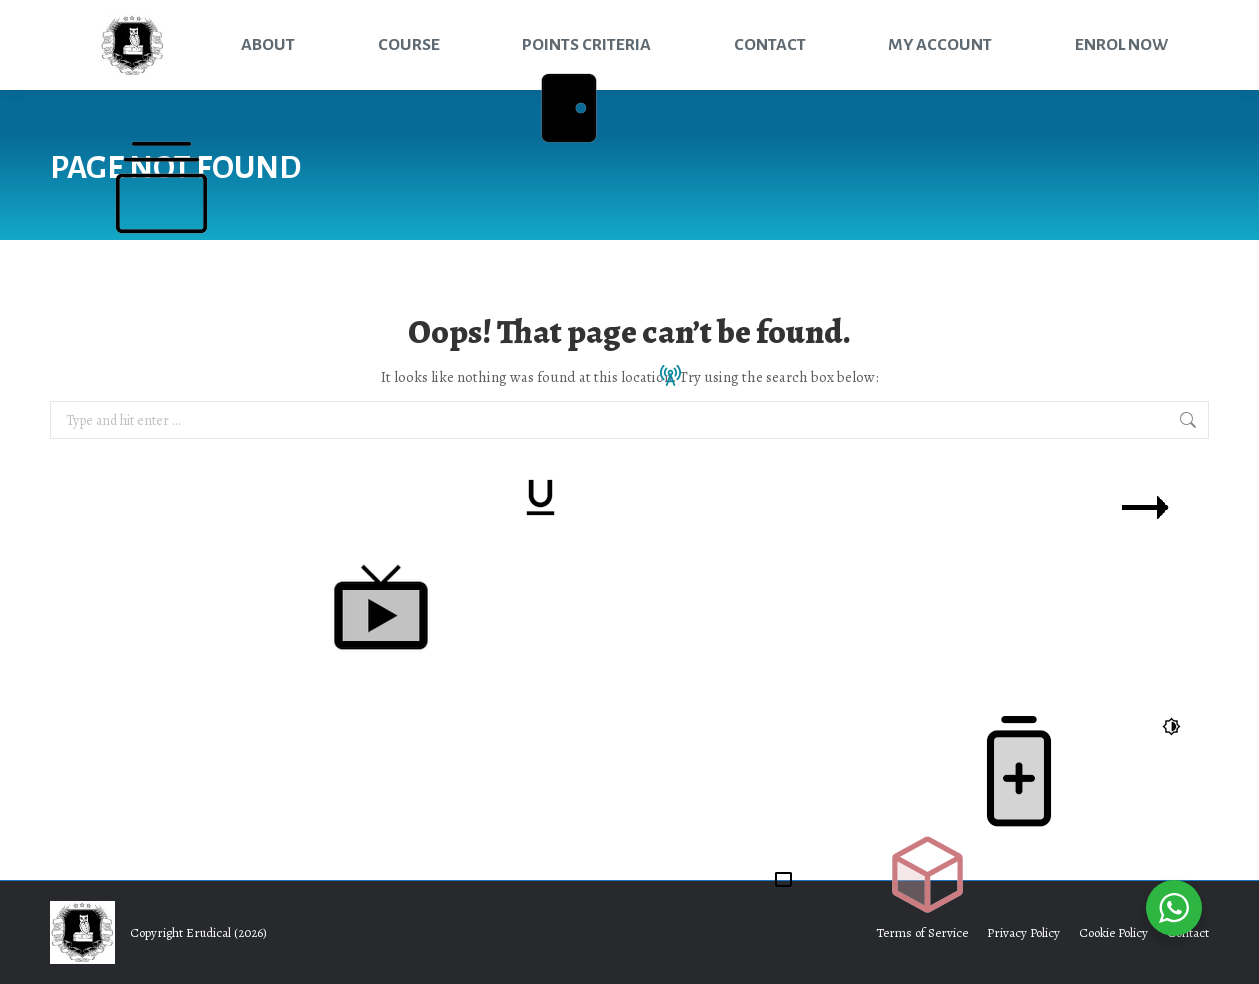 This screenshot has width=1259, height=984. Describe the element at coordinates (670, 375) in the screenshot. I see `broadcast or transmission status` at that location.